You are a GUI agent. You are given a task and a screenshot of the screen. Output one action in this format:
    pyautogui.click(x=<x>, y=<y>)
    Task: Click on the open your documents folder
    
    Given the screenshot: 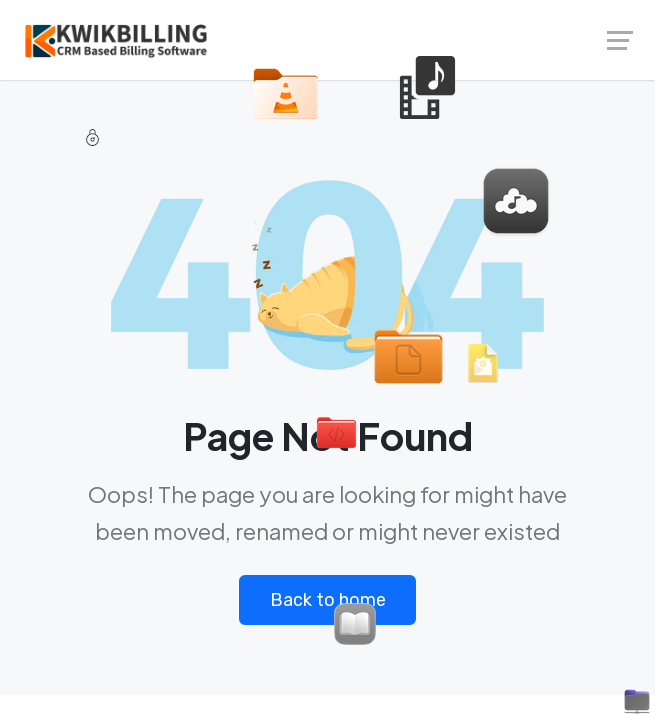 What is the action you would take?
    pyautogui.click(x=408, y=356)
    